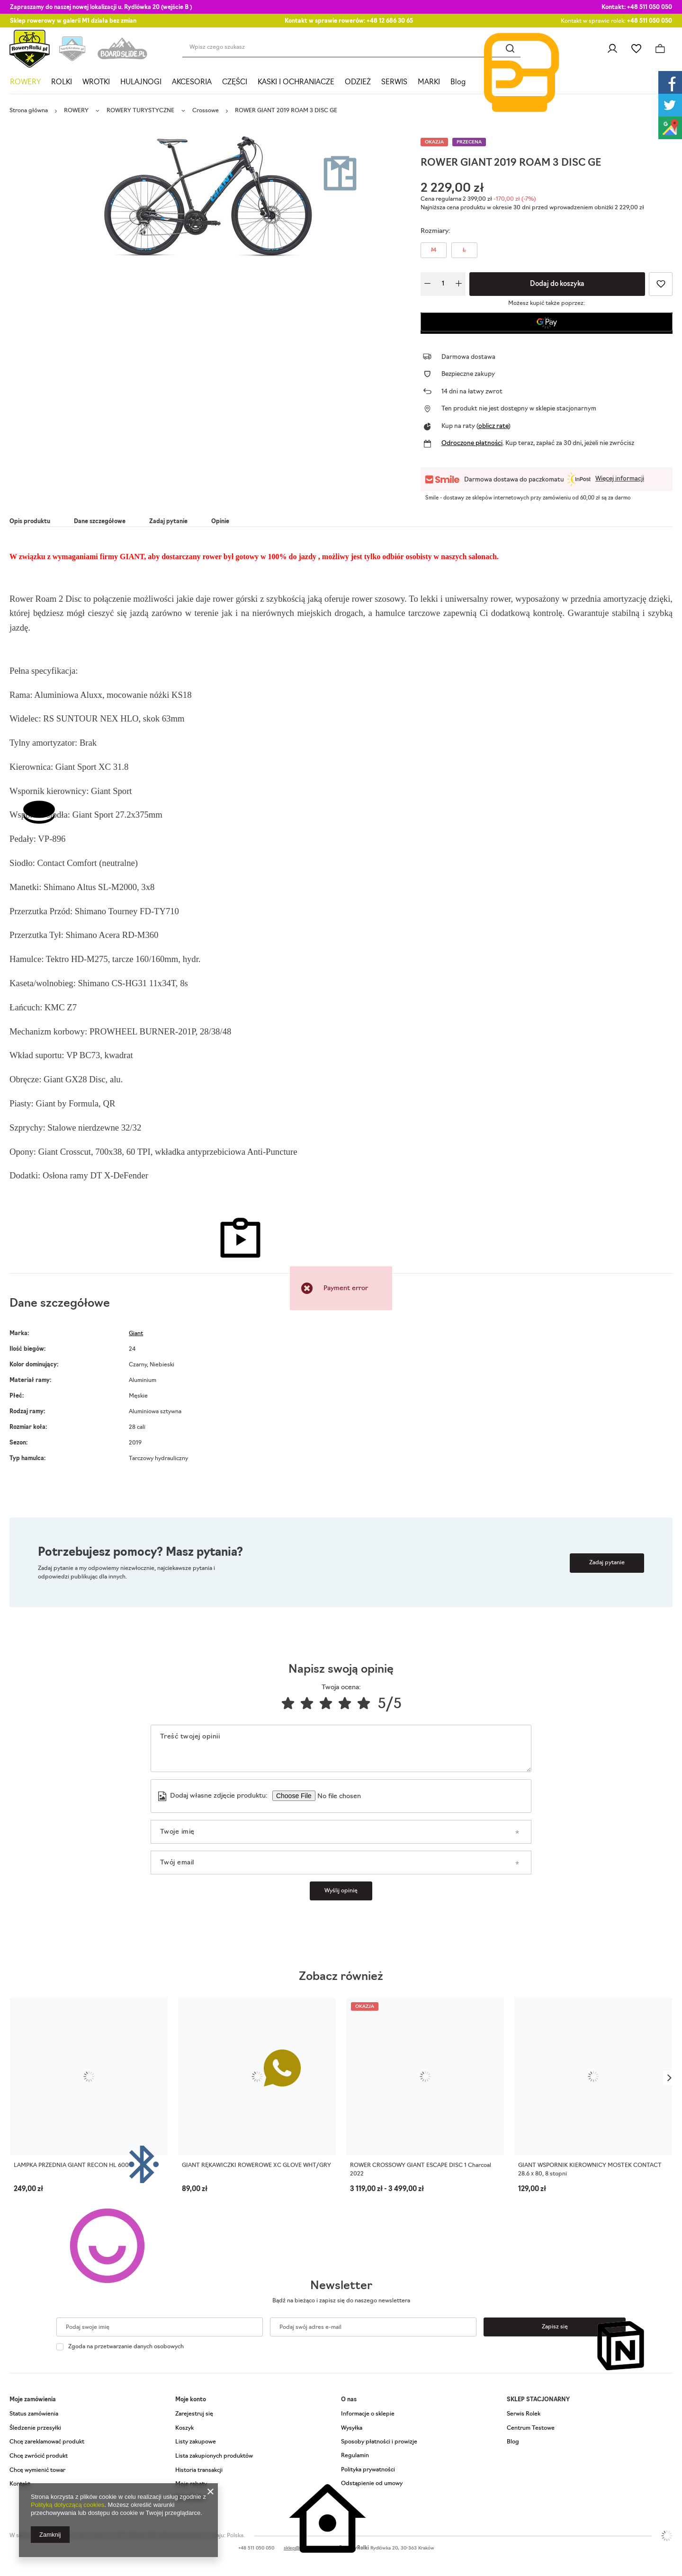 Image resolution: width=682 pixels, height=2576 pixels. I want to click on open Notion app, so click(620, 2345).